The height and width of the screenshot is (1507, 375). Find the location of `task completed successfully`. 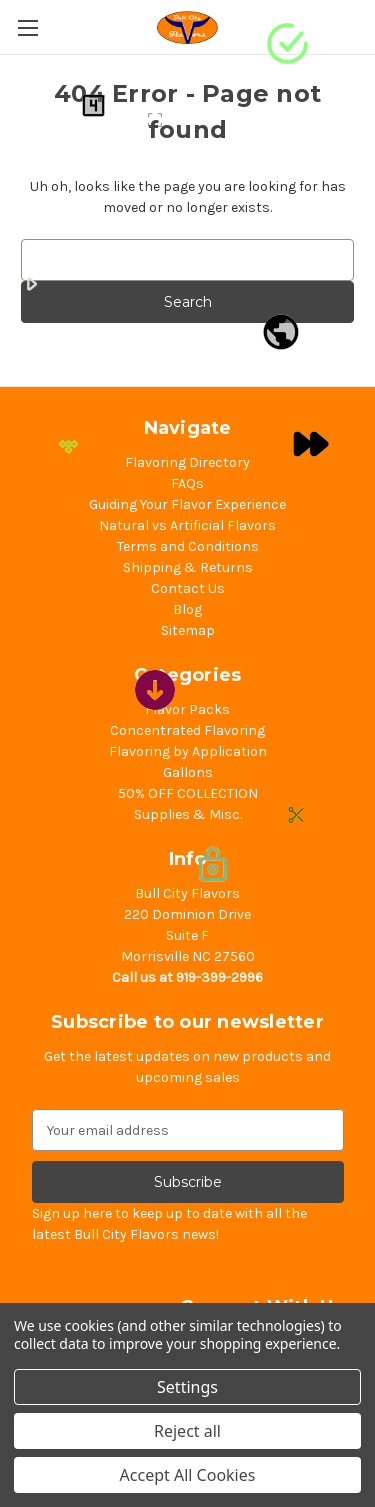

task completed successfully is located at coordinates (287, 43).